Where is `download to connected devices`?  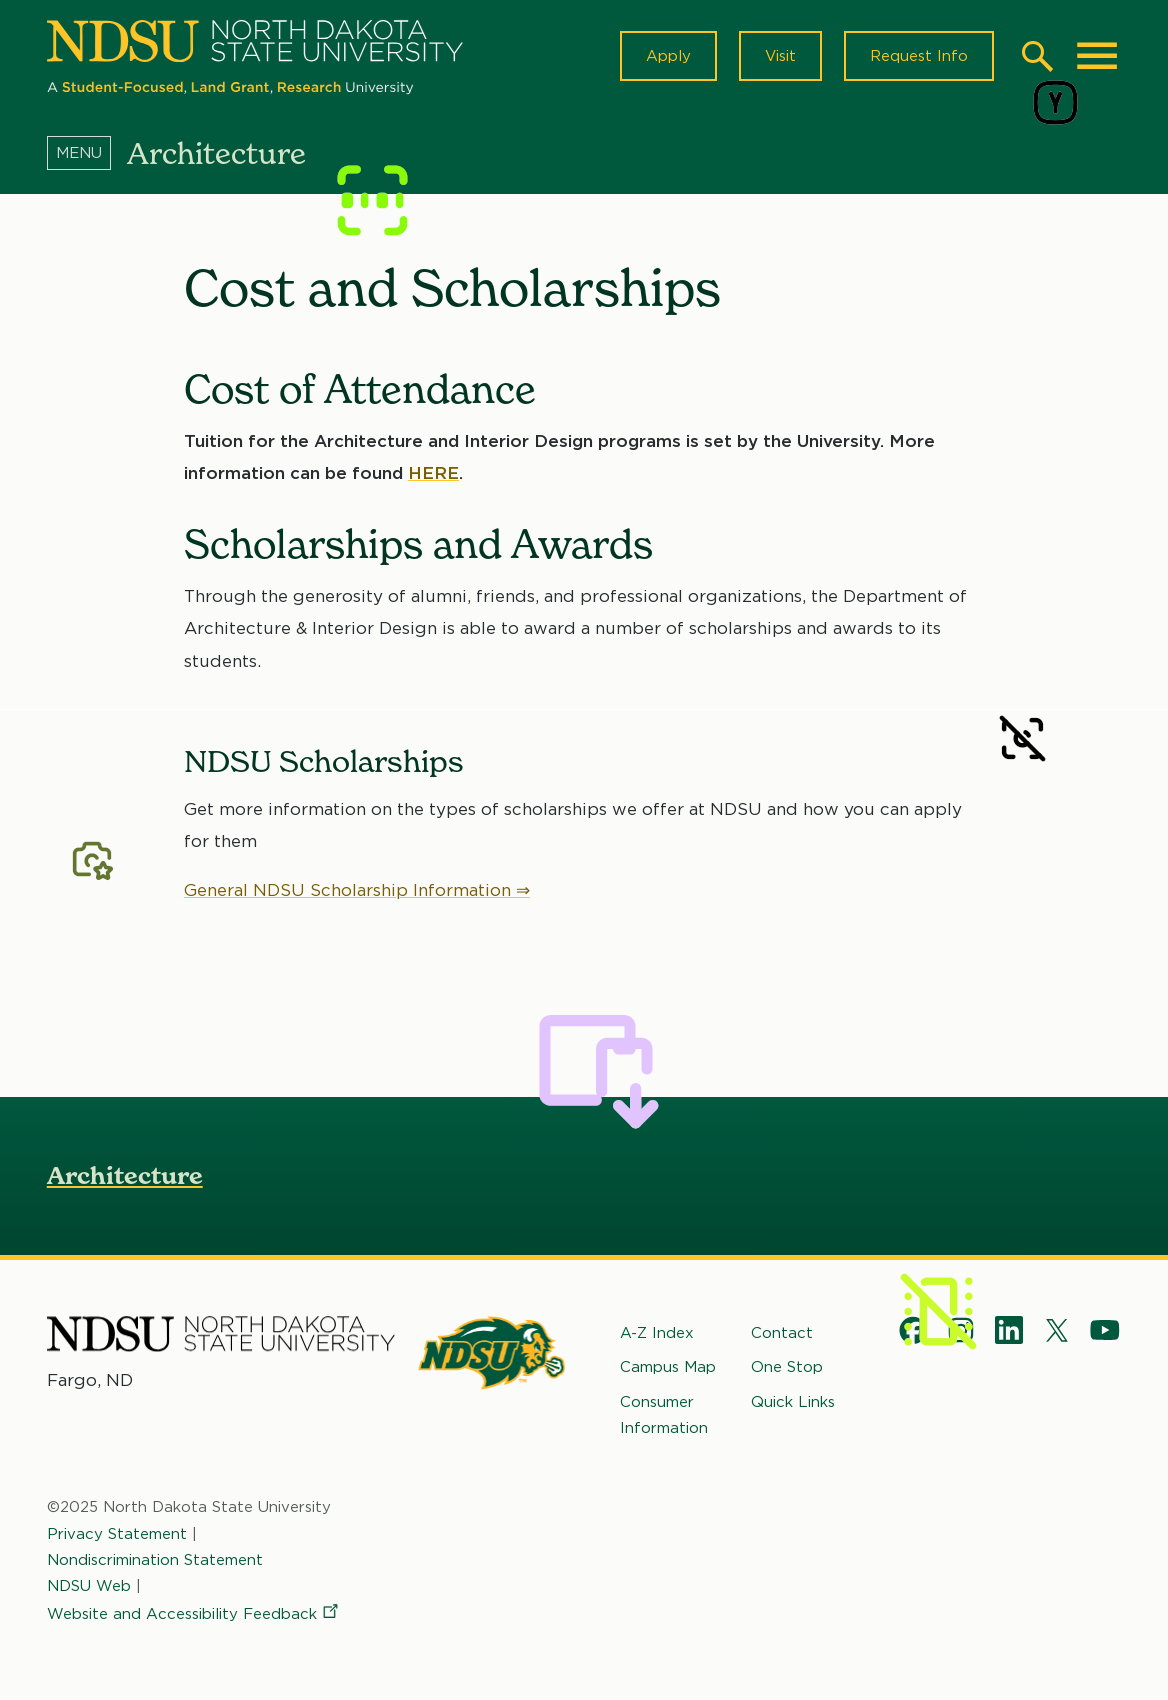
download to connected devices is located at coordinates (596, 1066).